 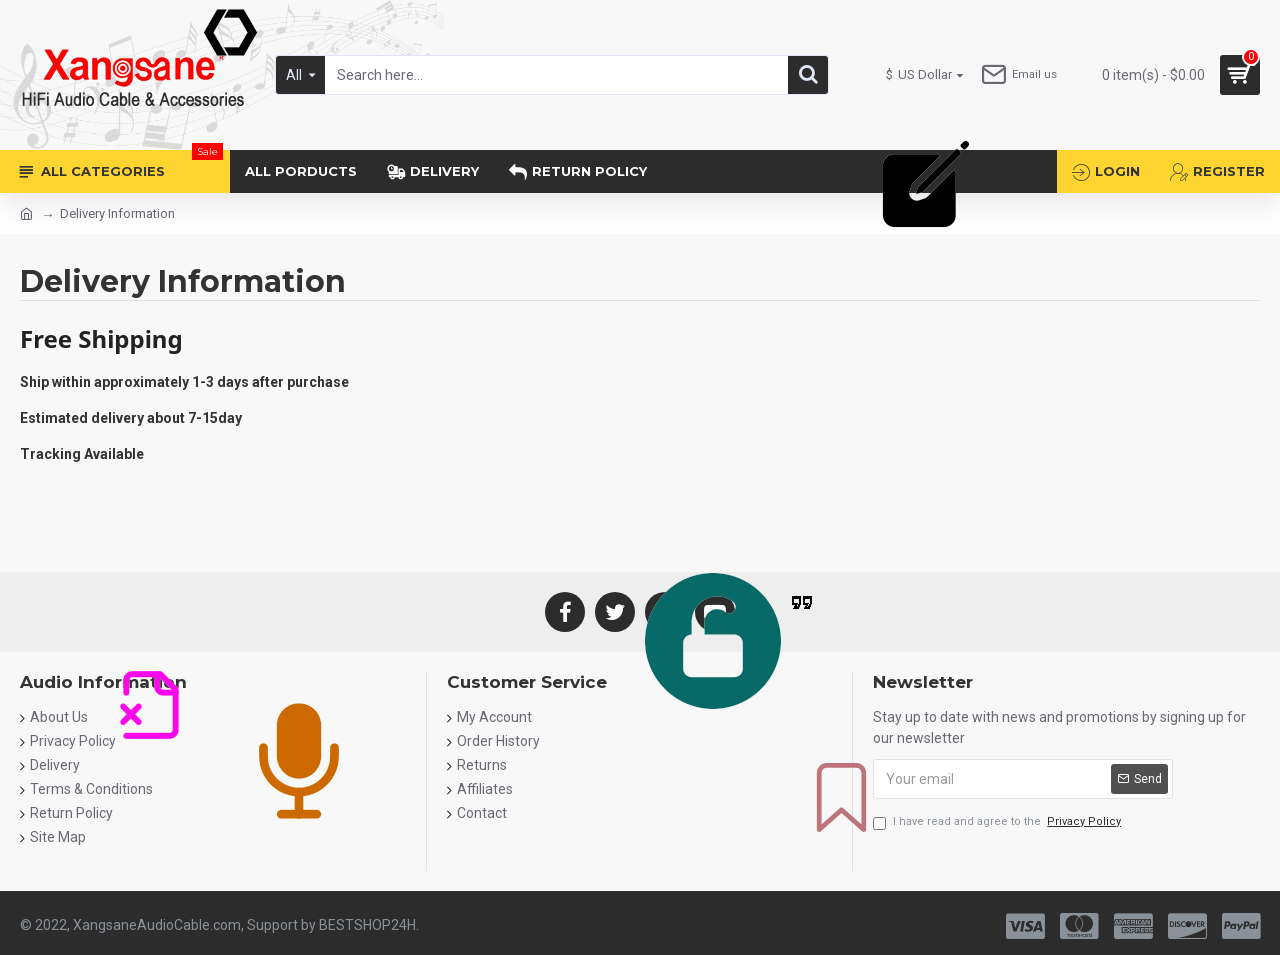 I want to click on create or compose new content, so click(x=926, y=184).